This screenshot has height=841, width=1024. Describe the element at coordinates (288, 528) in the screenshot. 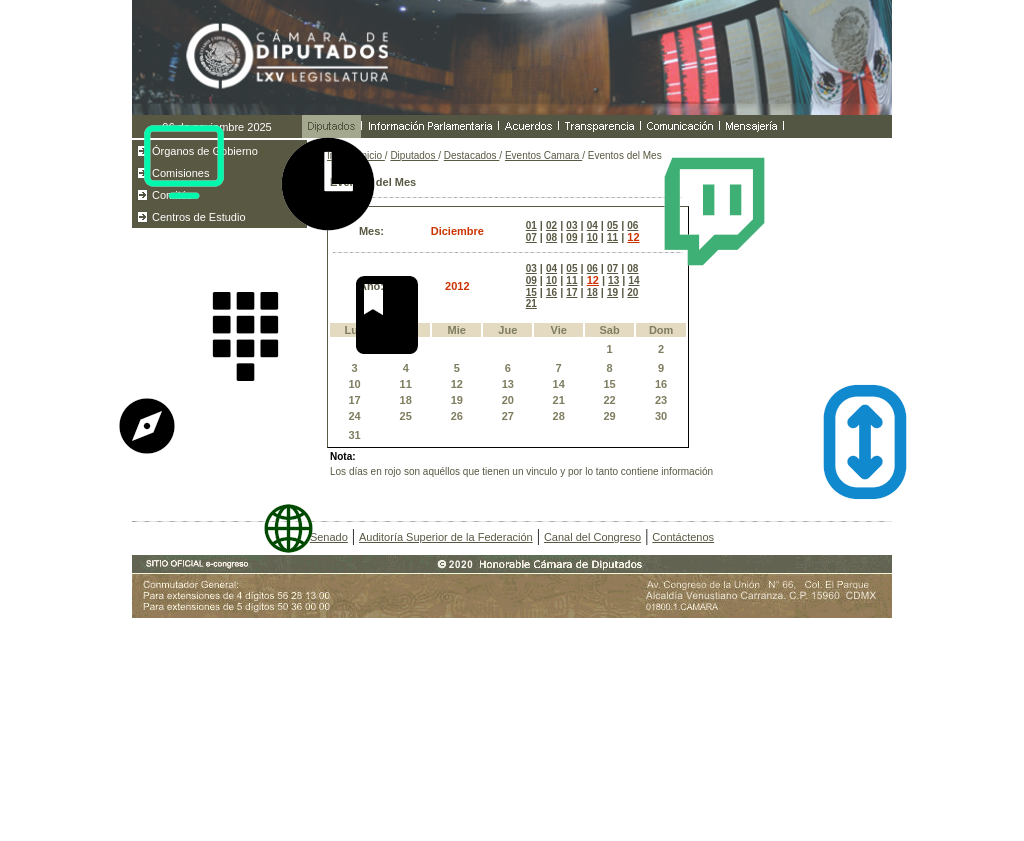

I see `access website or browse the web` at that location.